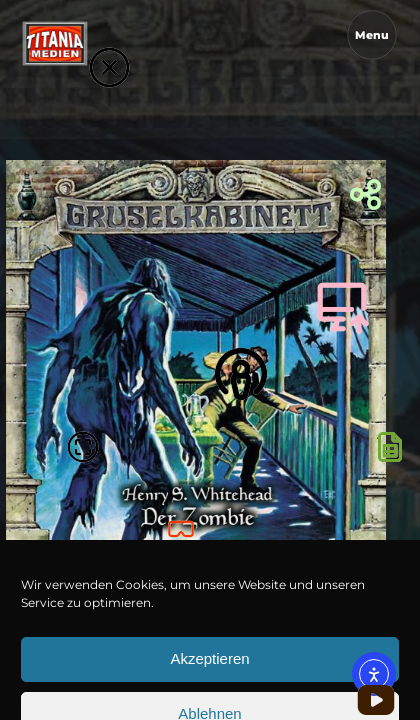  Describe the element at coordinates (376, 700) in the screenshot. I see `open YouTube` at that location.